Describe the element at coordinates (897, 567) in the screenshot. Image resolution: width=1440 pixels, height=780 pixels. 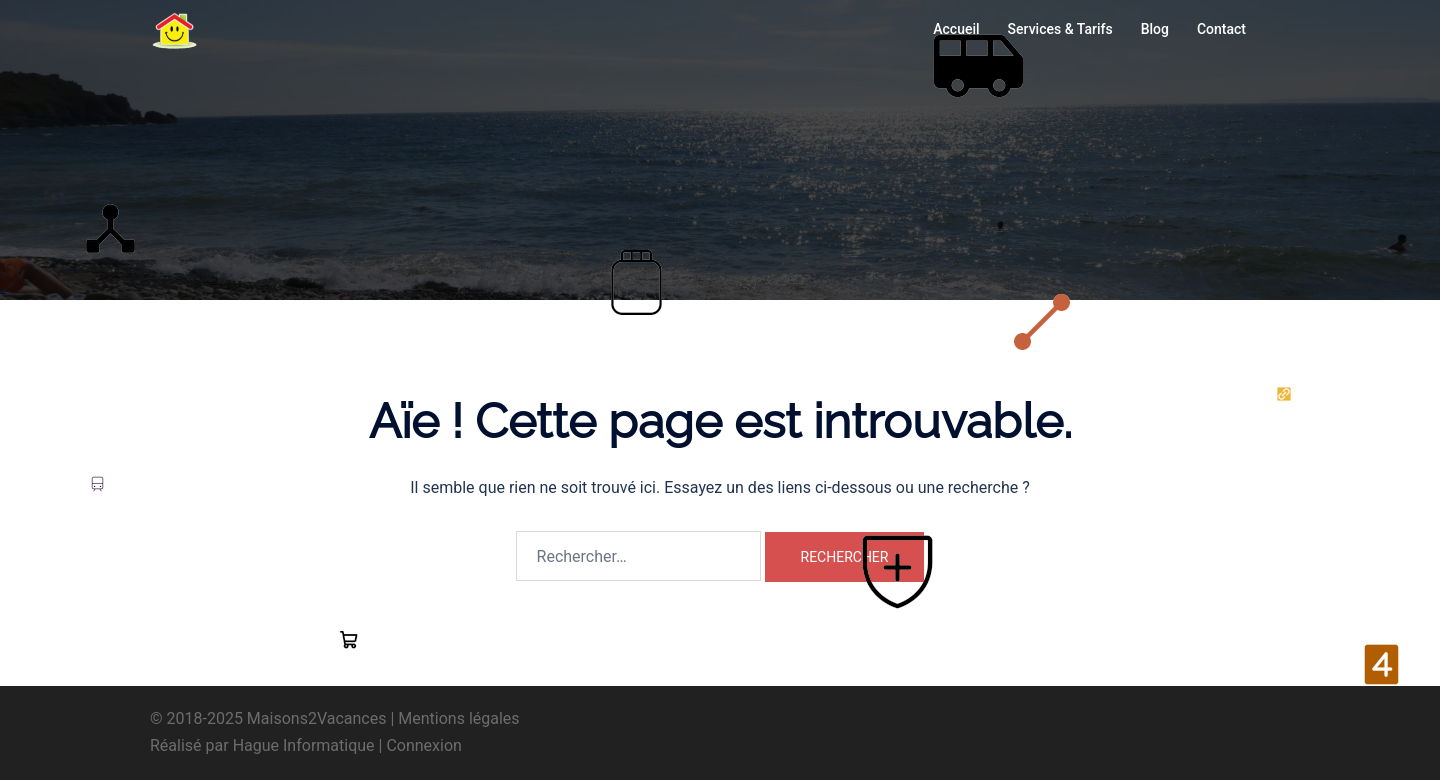
I see `add new security protection` at that location.